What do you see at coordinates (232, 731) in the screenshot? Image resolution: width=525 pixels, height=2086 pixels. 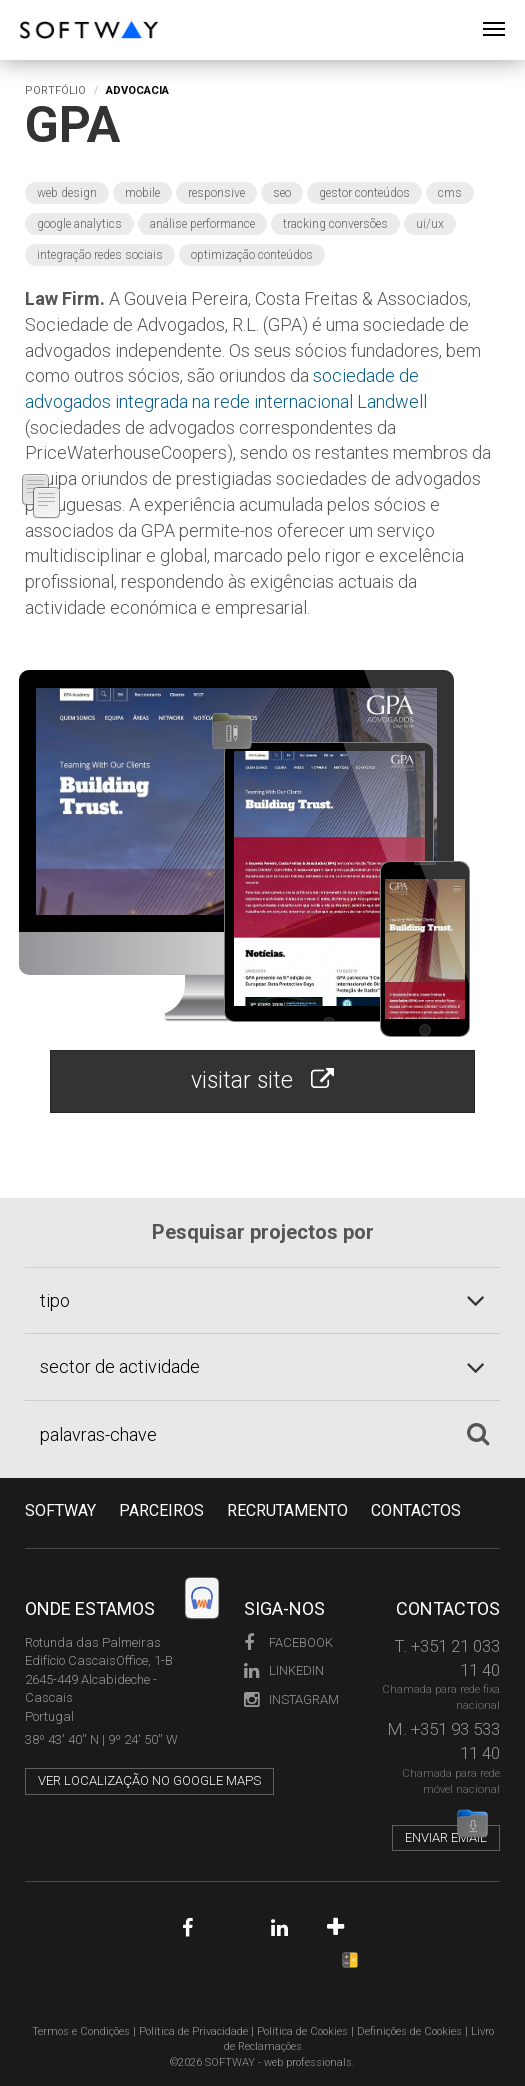 I see `access your templates folder` at bounding box center [232, 731].